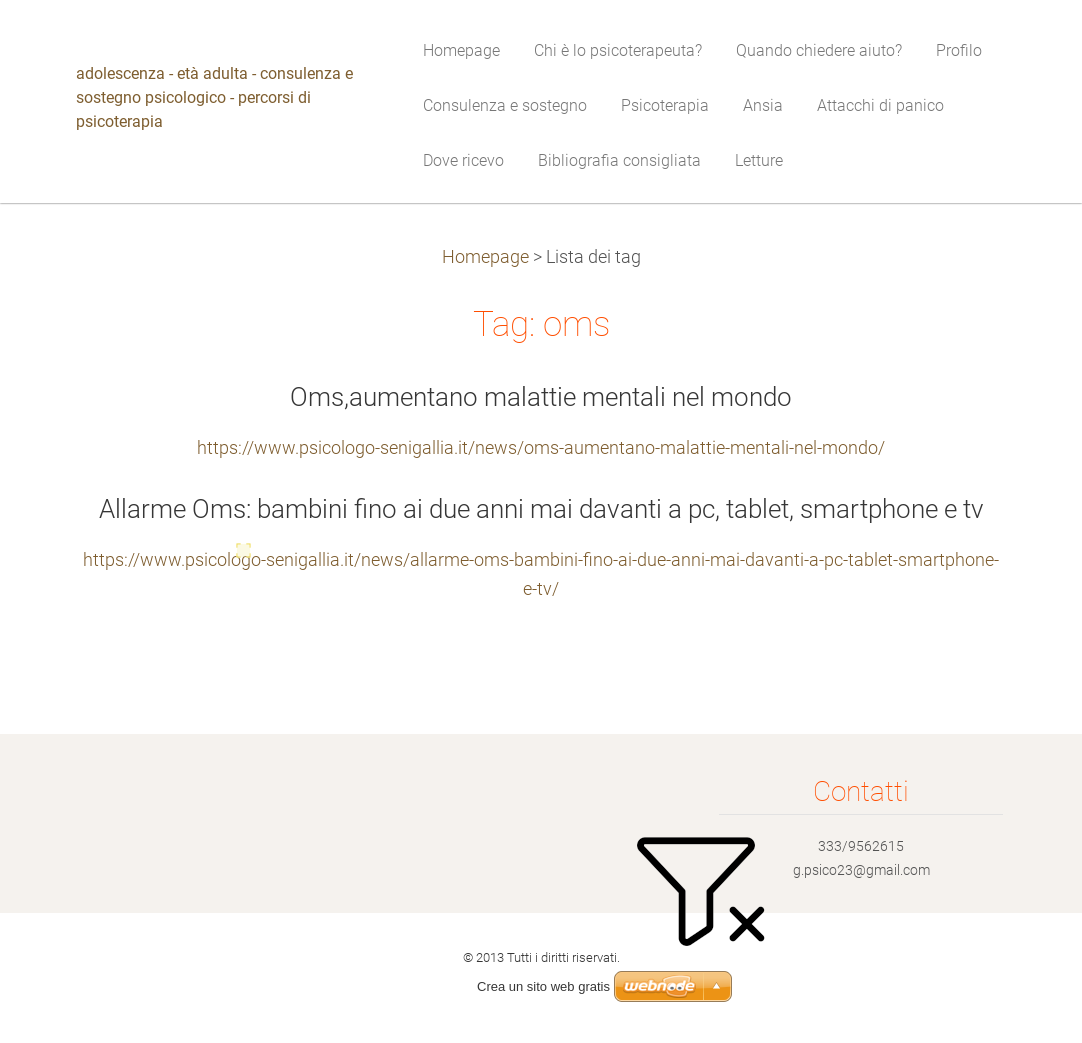 This screenshot has width=1082, height=1043. What do you see at coordinates (696, 887) in the screenshot?
I see `clear all active filters` at bounding box center [696, 887].